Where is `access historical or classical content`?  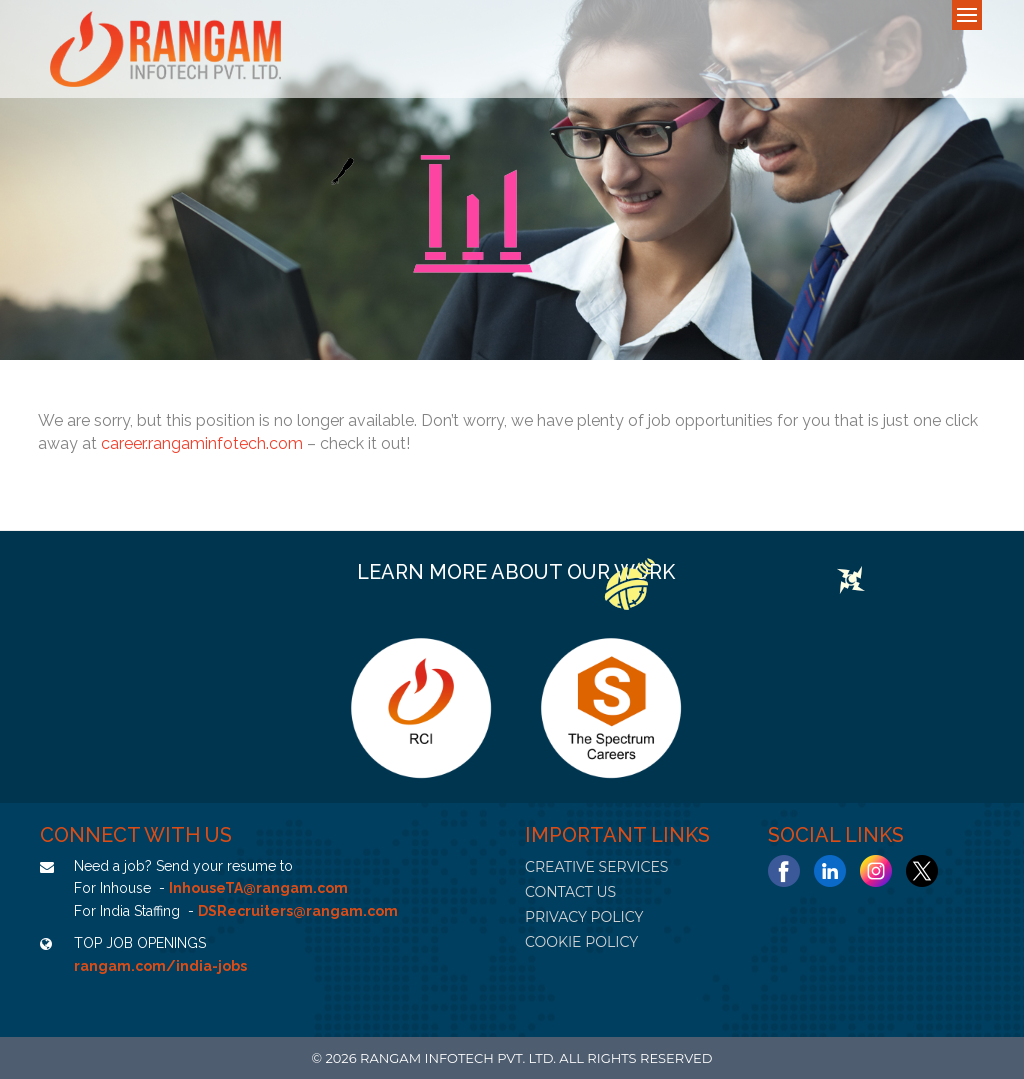 access historical or classical content is located at coordinates (473, 212).